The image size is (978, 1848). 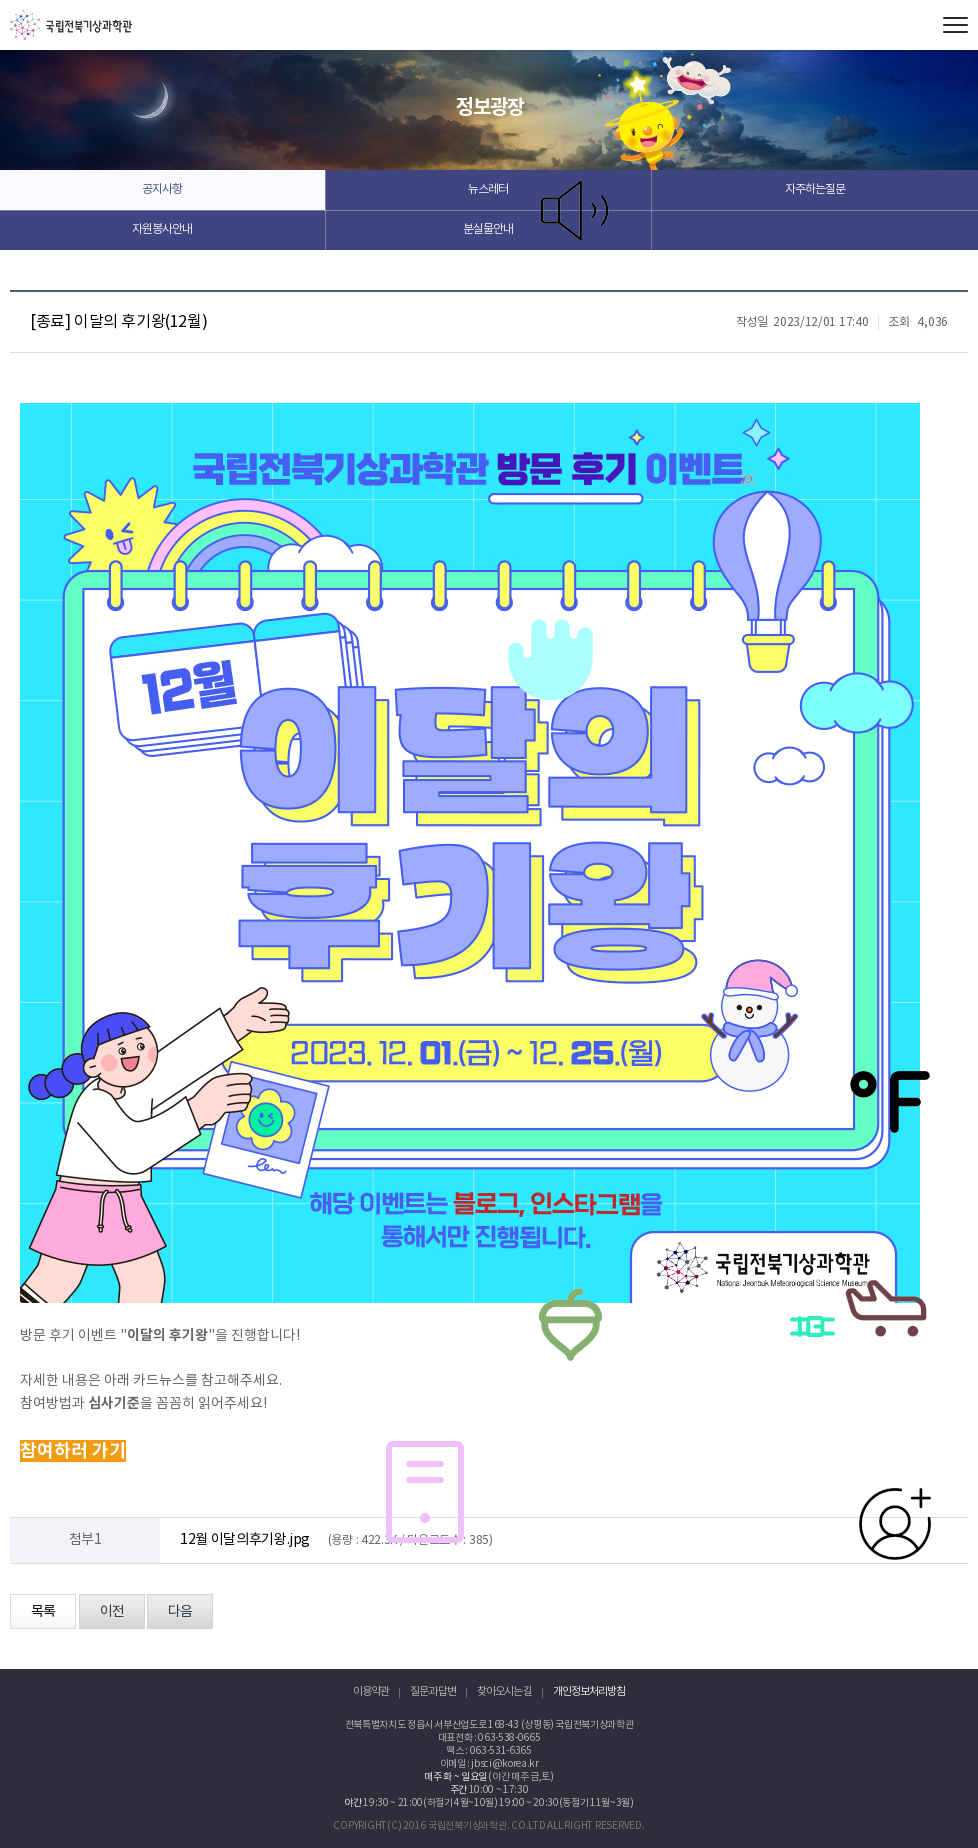 What do you see at coordinates (748, 479) in the screenshot?
I see `scan or capture a 3D object` at bounding box center [748, 479].